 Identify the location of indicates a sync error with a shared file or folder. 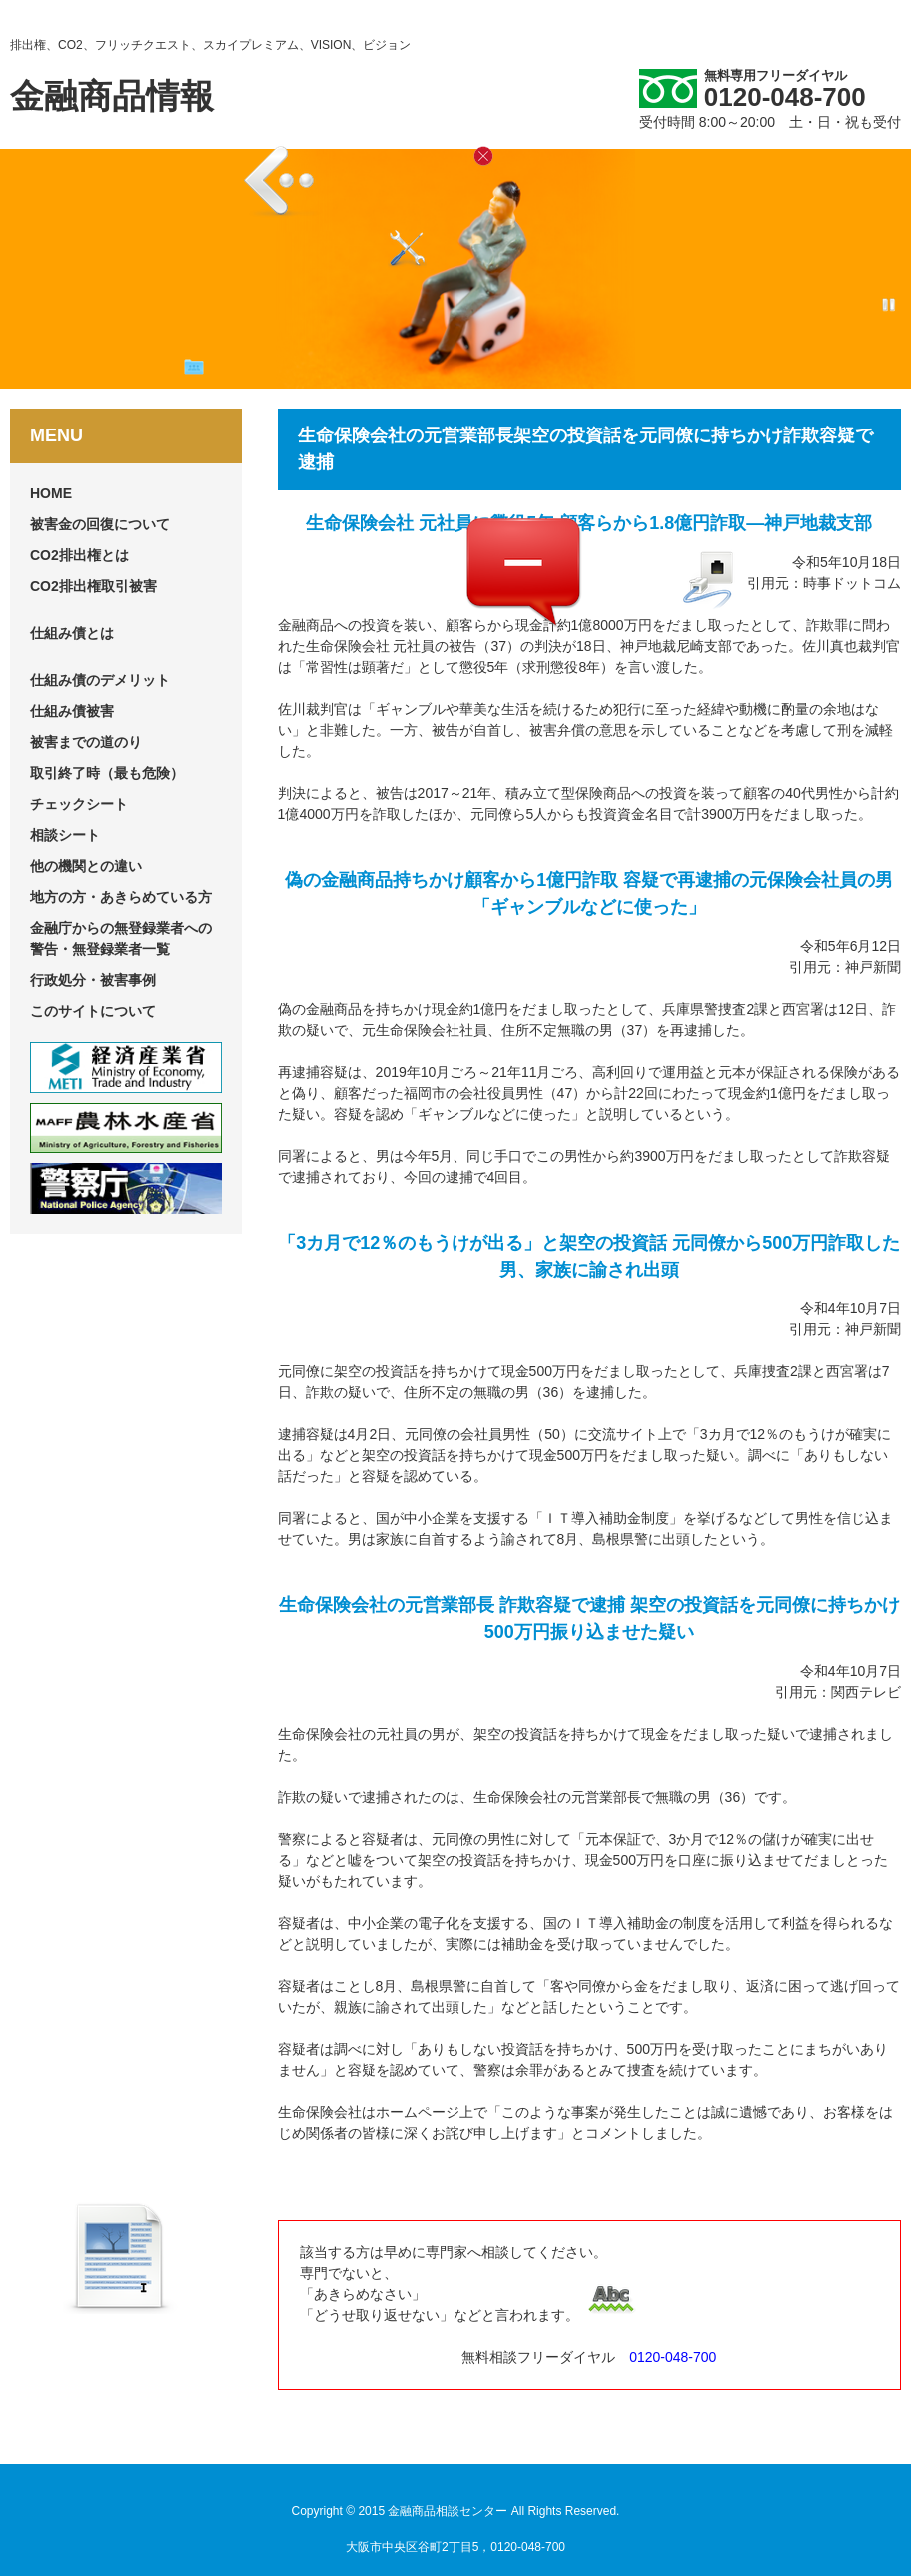
(483, 156).